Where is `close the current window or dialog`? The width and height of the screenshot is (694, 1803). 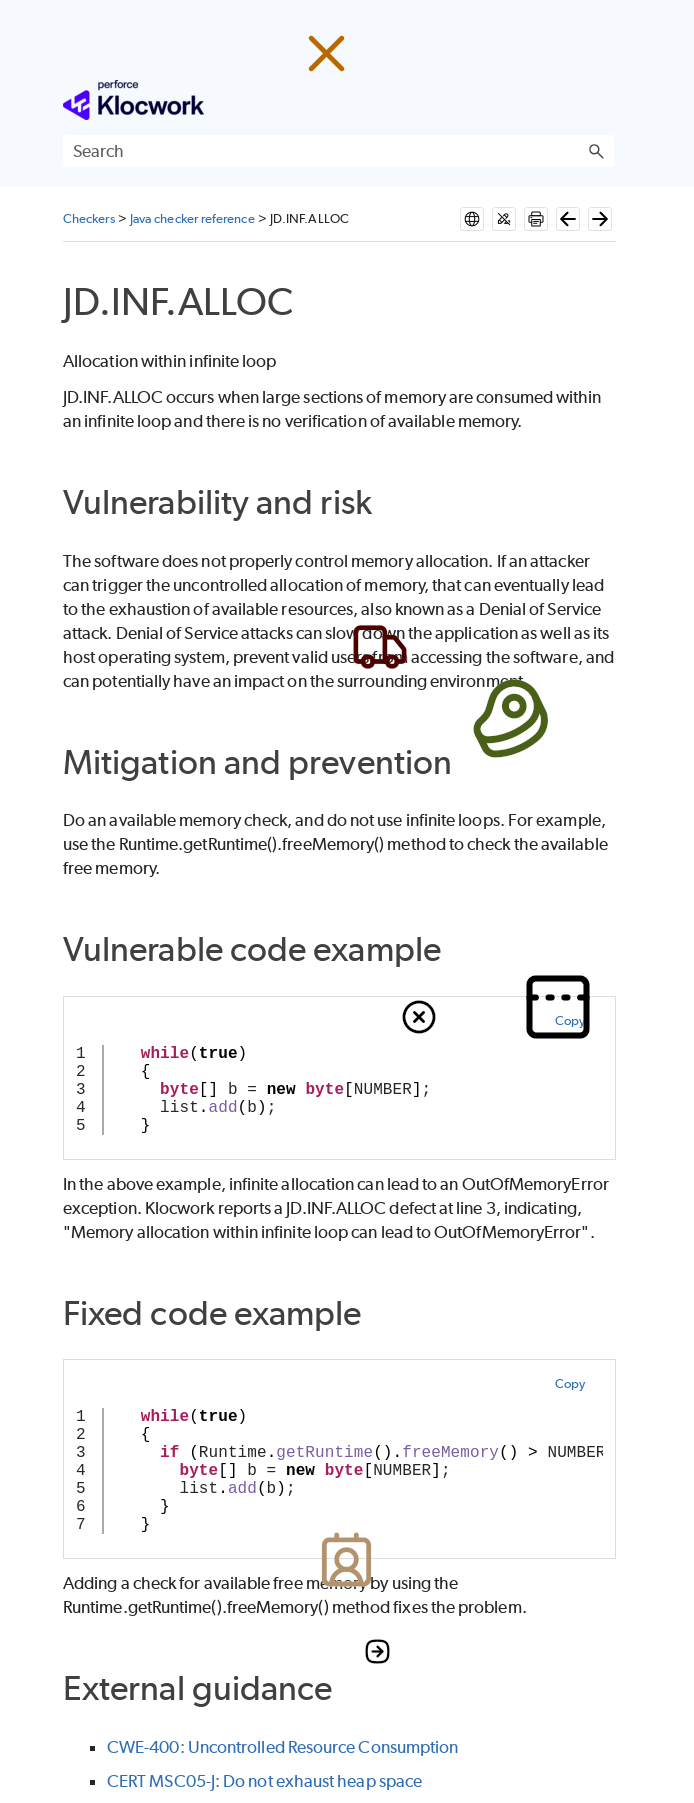 close the current window or dialog is located at coordinates (326, 53).